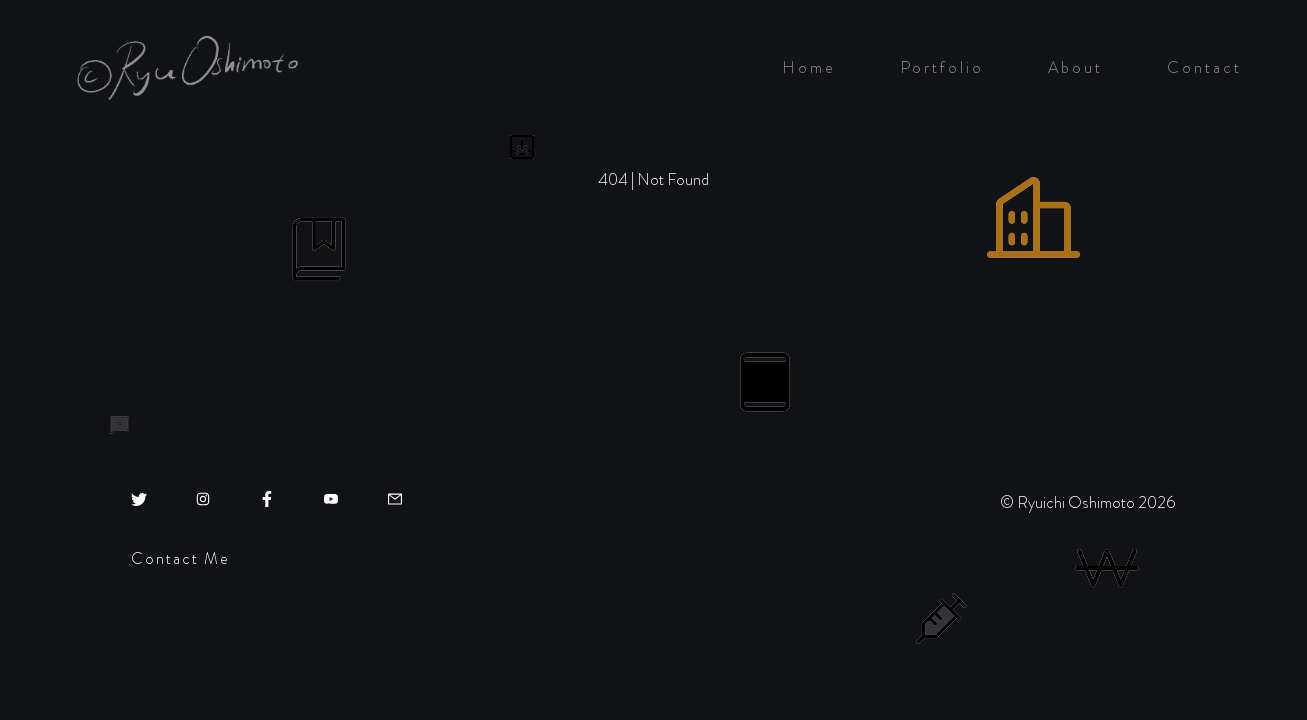  What do you see at coordinates (119, 423) in the screenshot?
I see `open chat or messaging` at bounding box center [119, 423].